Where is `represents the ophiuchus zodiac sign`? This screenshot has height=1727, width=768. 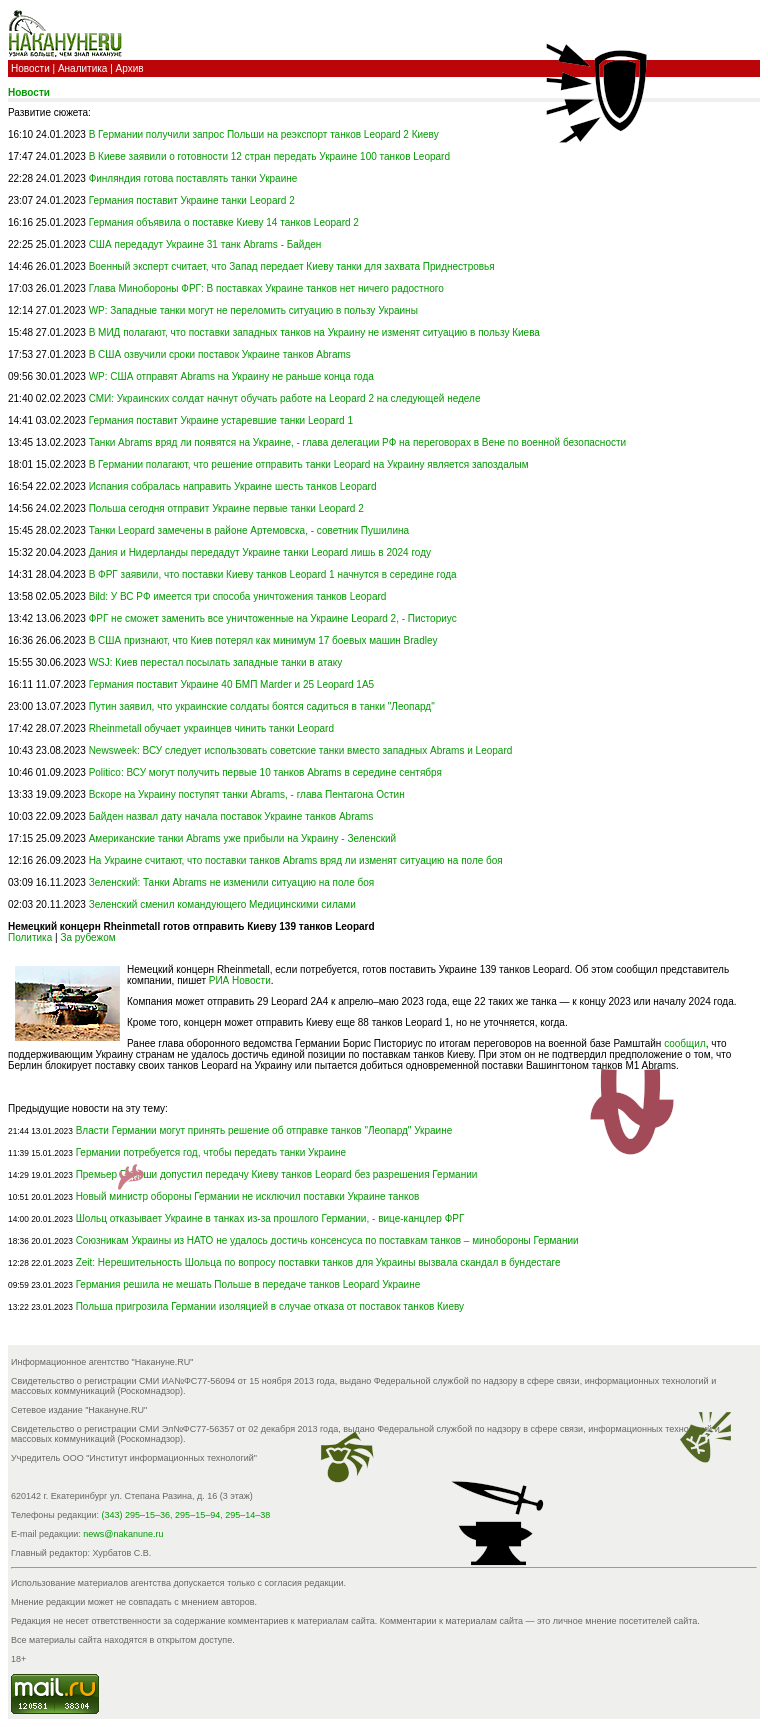 represents the ophiuchus zodiac sign is located at coordinates (632, 1111).